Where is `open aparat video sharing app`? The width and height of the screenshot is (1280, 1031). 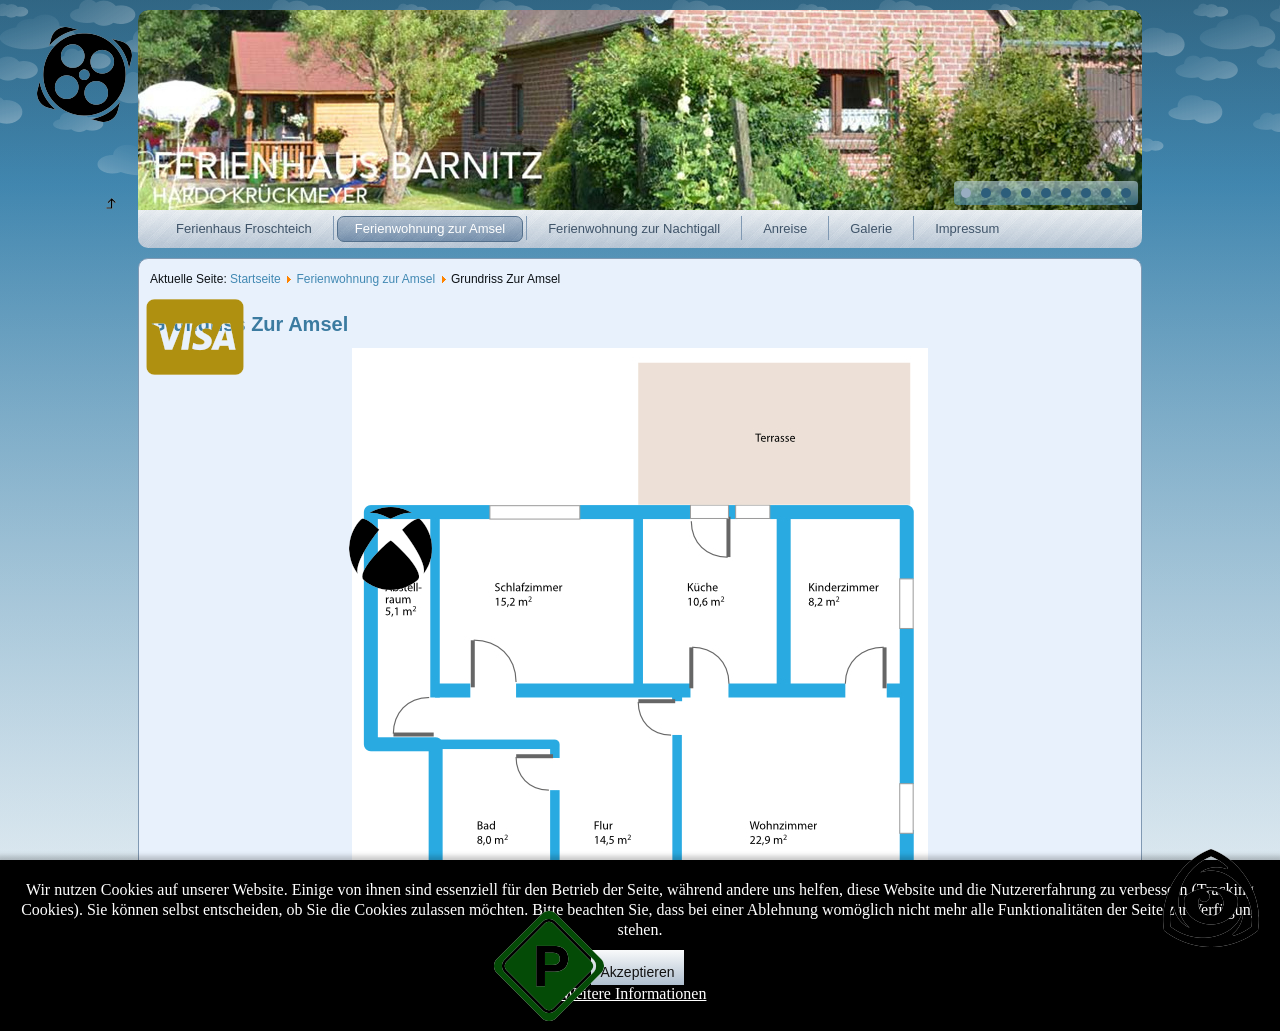
open aparat video sharing app is located at coordinates (84, 74).